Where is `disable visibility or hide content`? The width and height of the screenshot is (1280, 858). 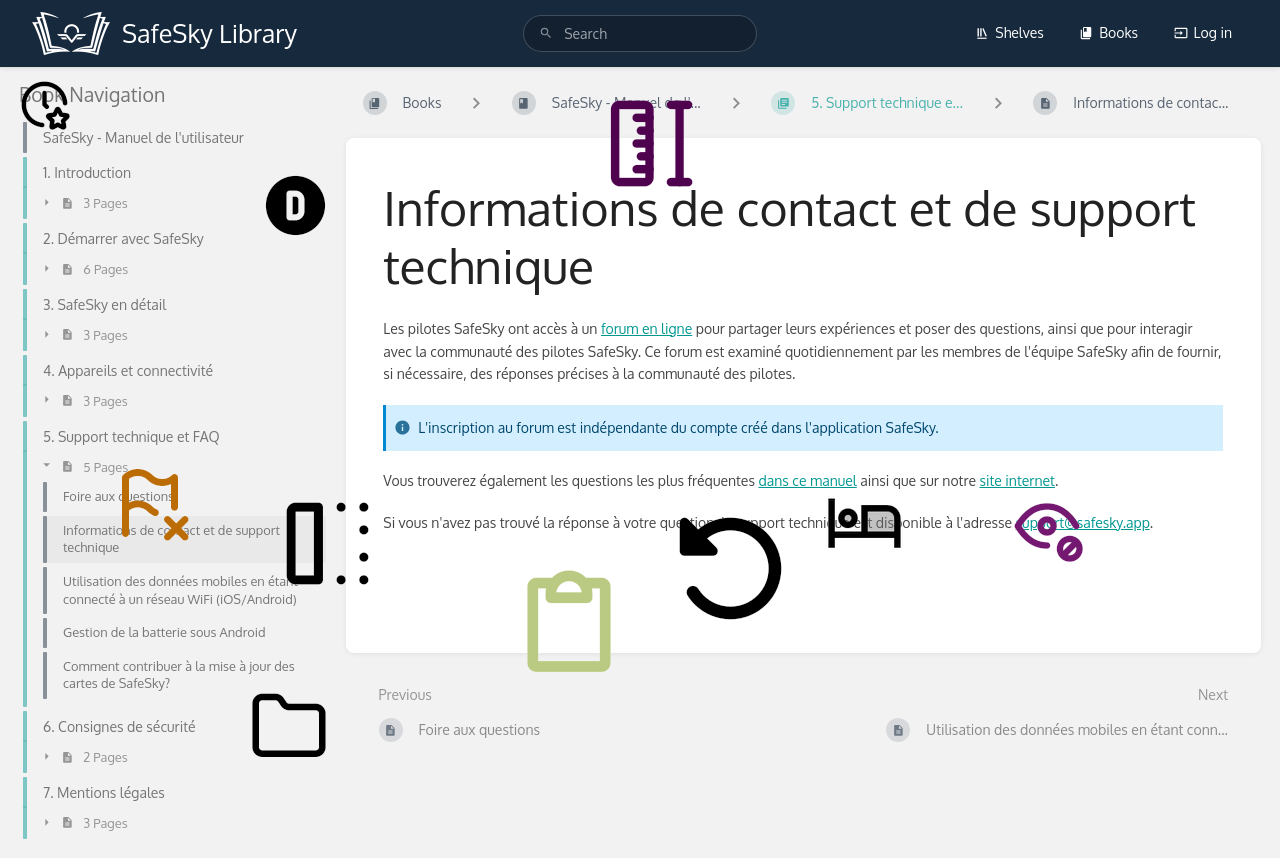
disable visibility or hide content is located at coordinates (1047, 526).